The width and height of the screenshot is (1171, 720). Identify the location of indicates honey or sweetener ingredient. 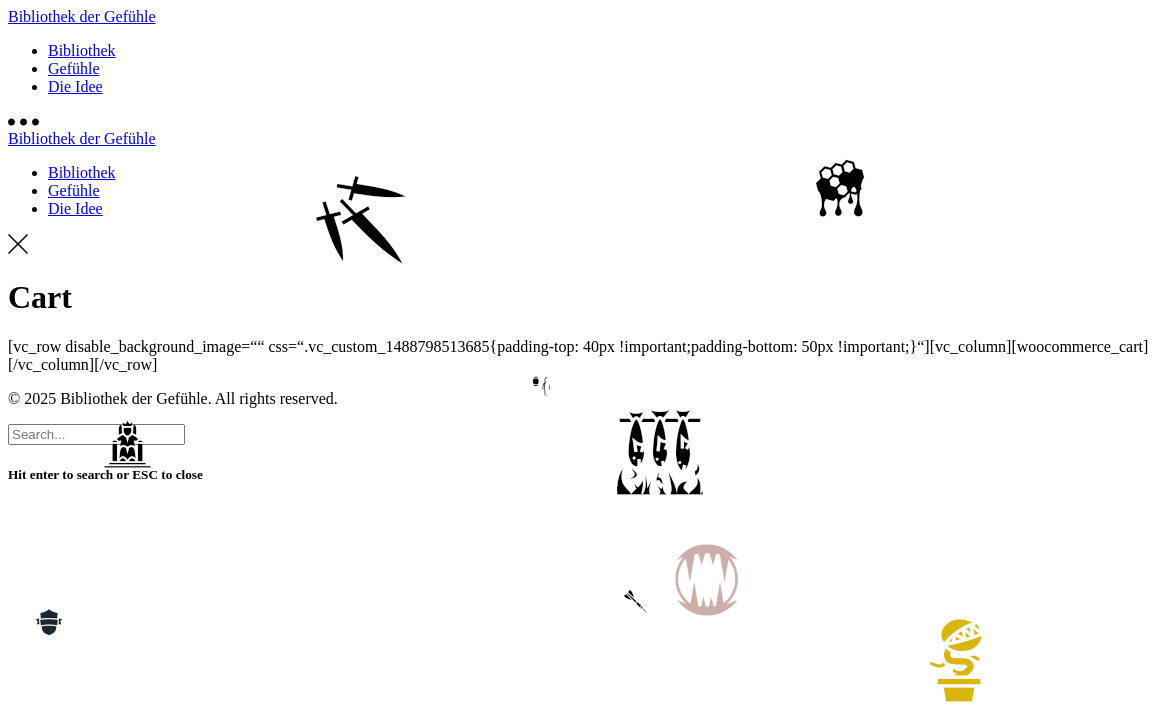
(840, 188).